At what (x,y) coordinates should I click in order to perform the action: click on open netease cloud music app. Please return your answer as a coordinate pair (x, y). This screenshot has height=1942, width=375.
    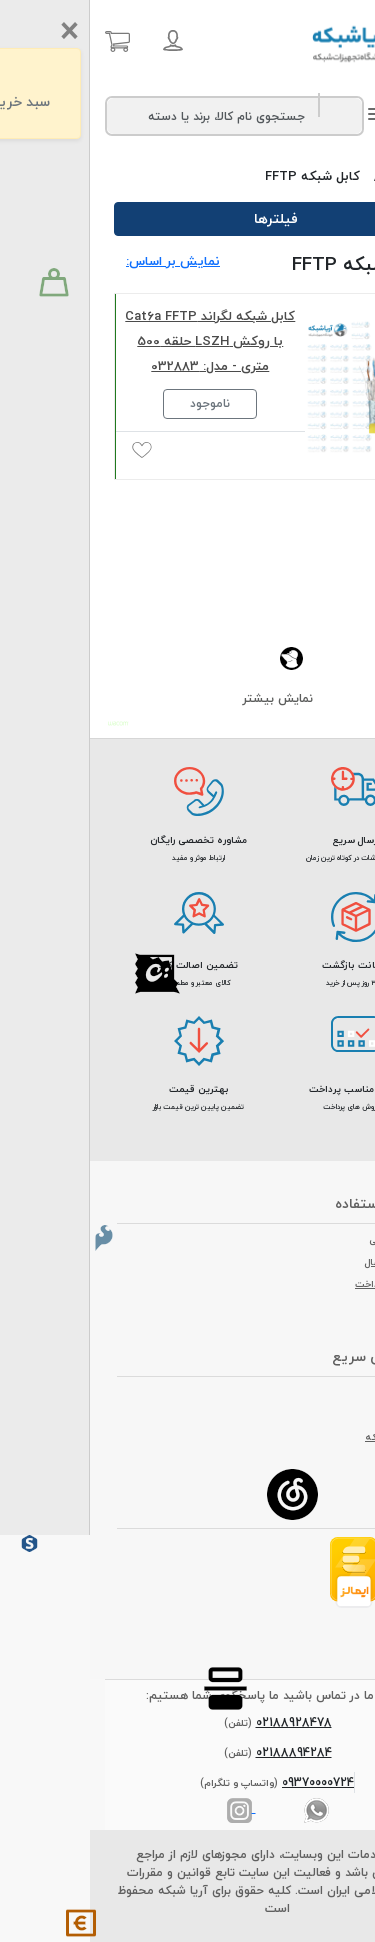
    Looking at the image, I should click on (292, 1494).